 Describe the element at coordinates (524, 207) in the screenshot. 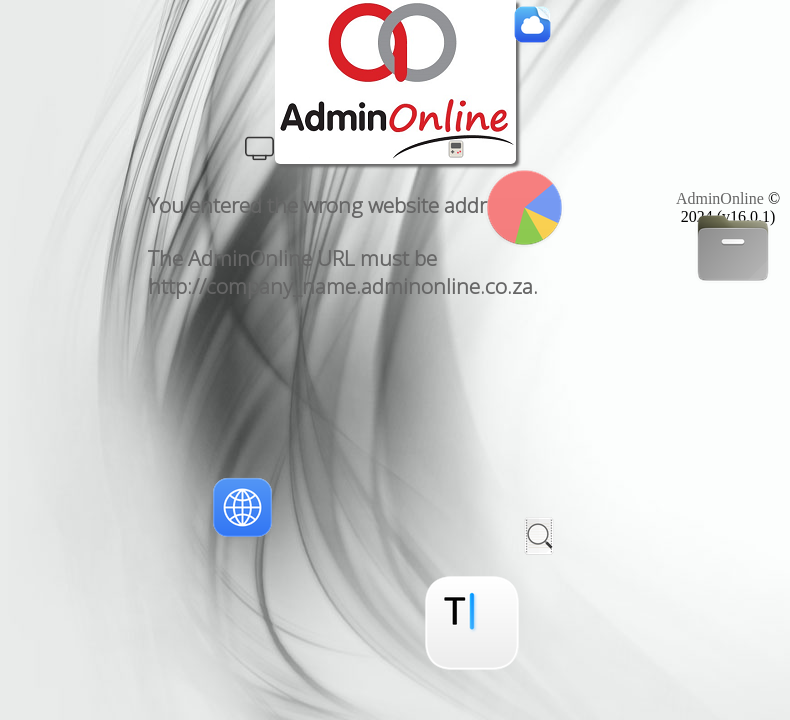

I see `open disk usage analyzer app` at that location.